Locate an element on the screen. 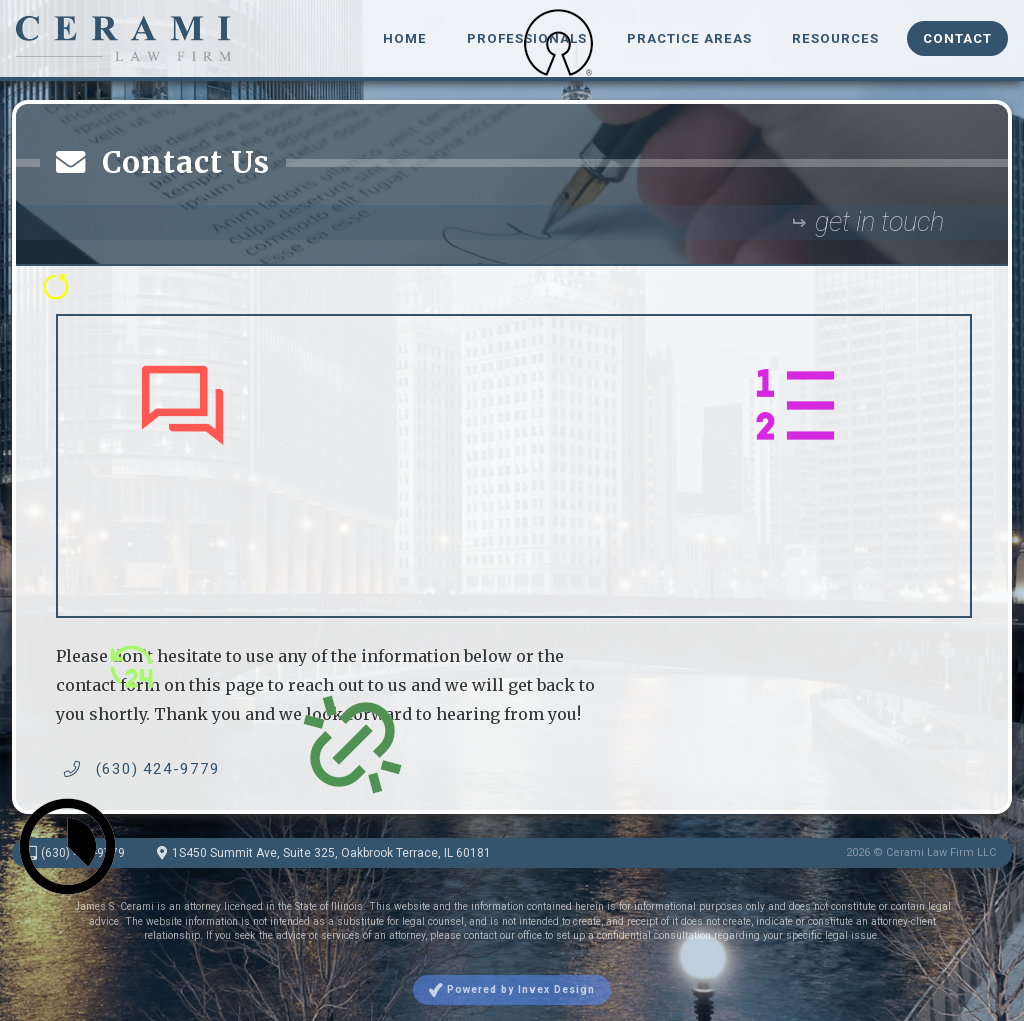  reset to previous state is located at coordinates (56, 287).